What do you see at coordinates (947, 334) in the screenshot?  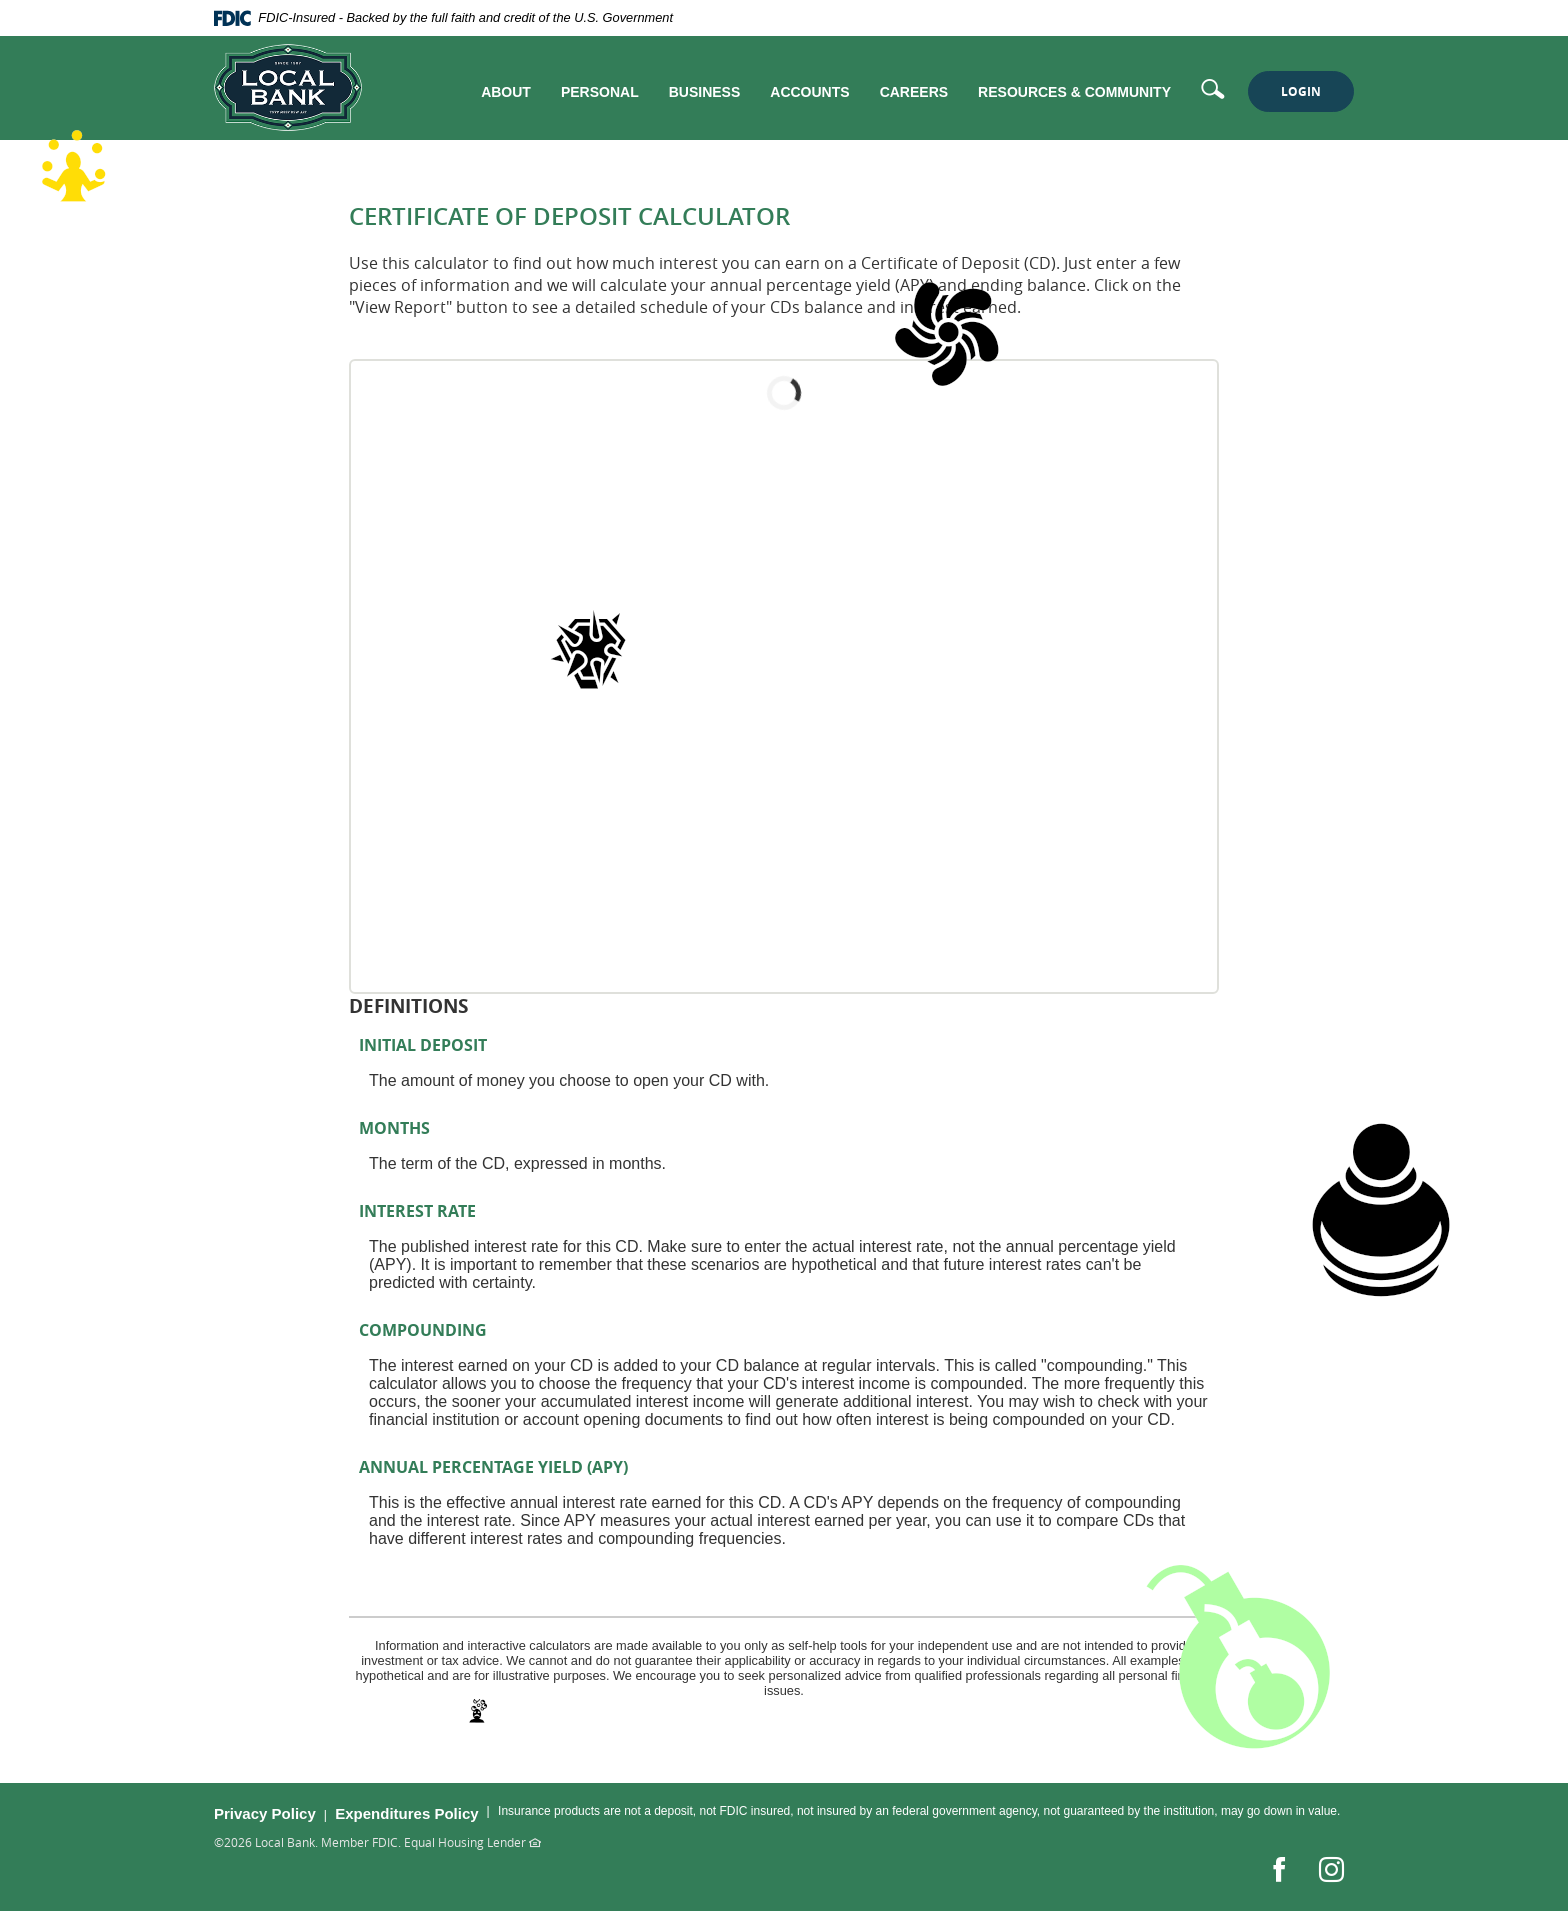 I see `decorative floral element or embellishment` at bounding box center [947, 334].